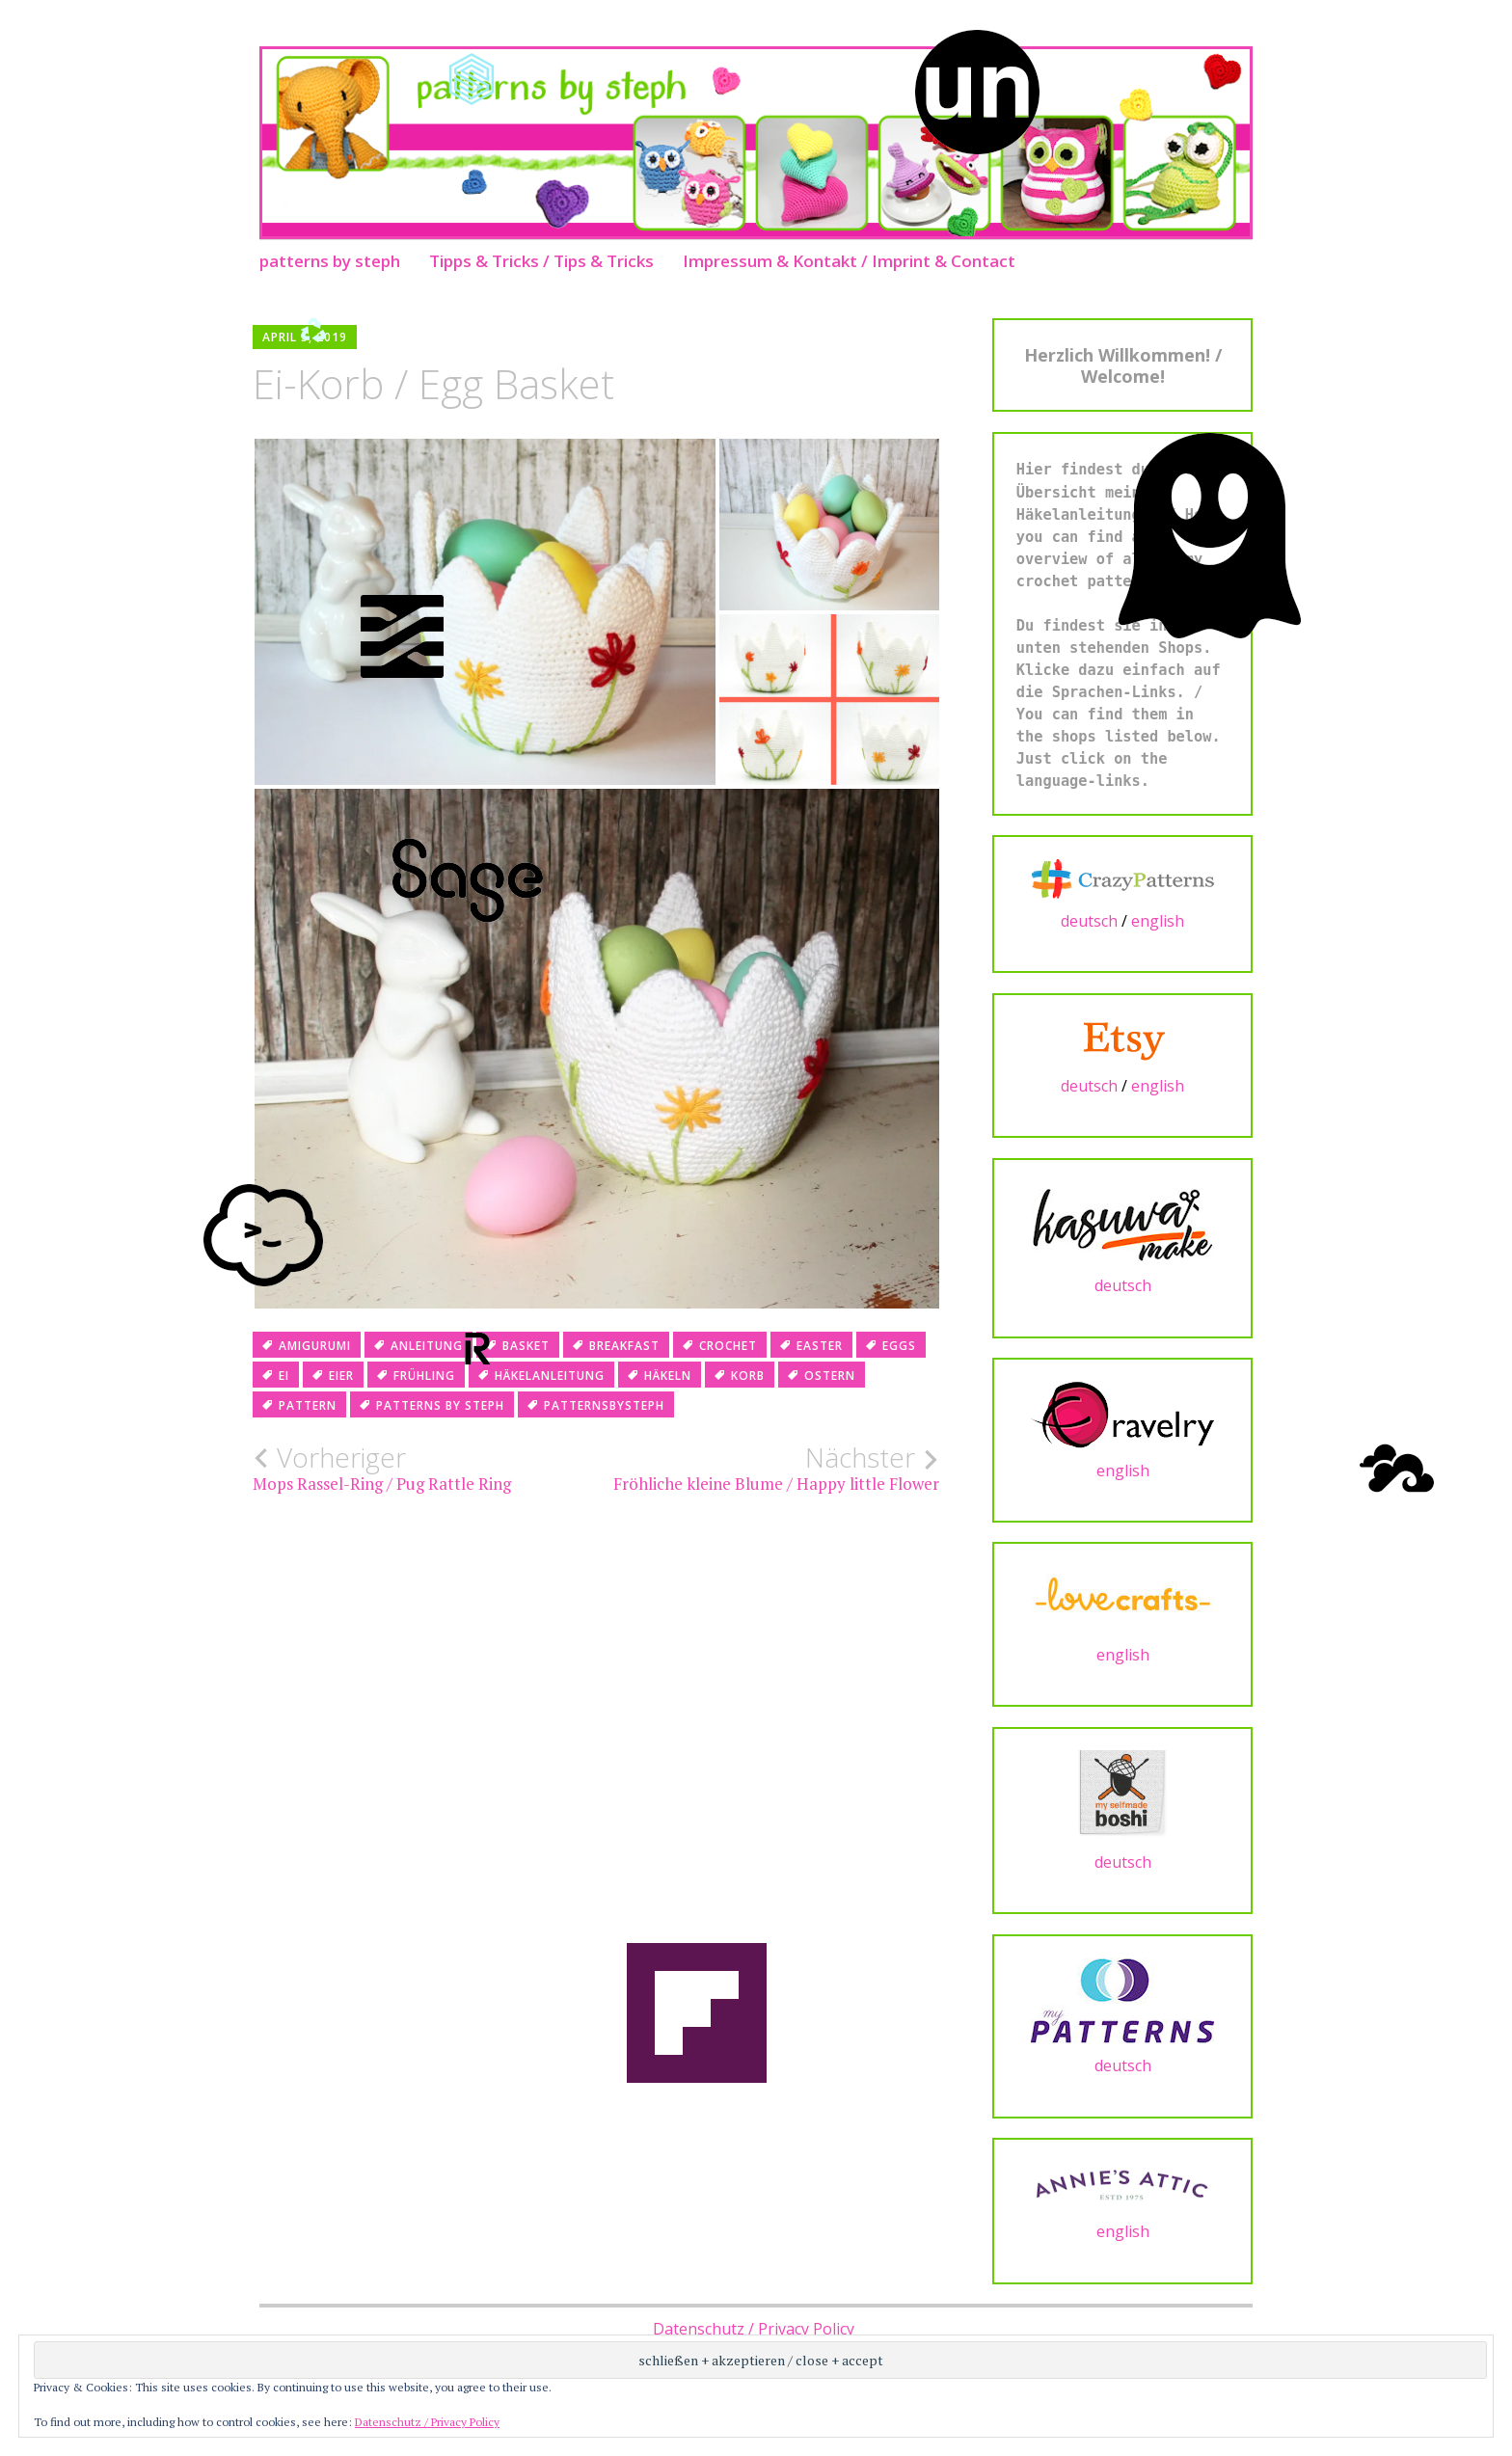 The image size is (1512, 2456). Describe the element at coordinates (977, 92) in the screenshot. I see `unstop platform logo` at that location.